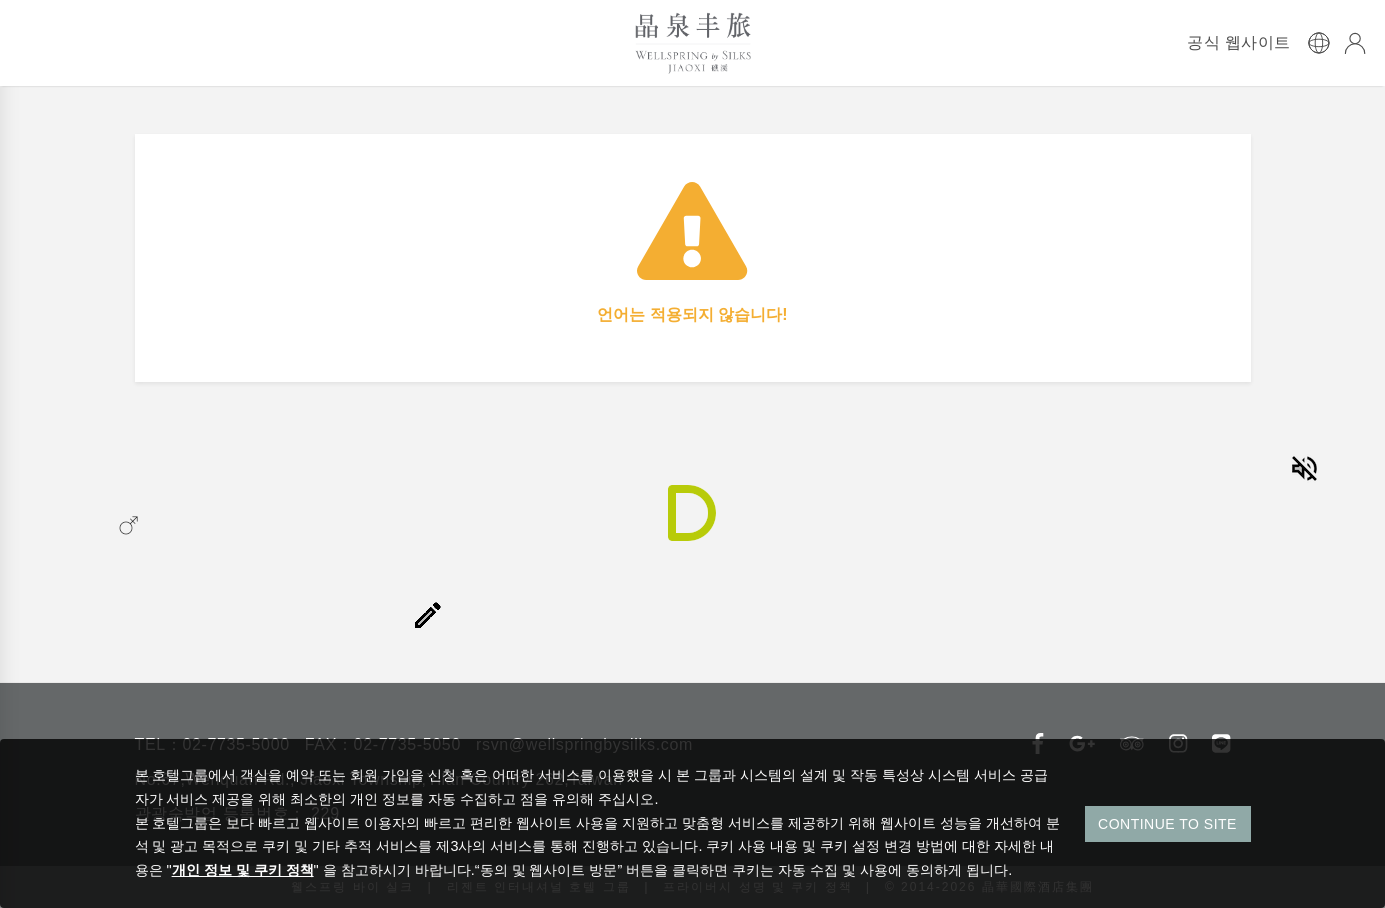 The image size is (1385, 908). What do you see at coordinates (428, 615) in the screenshot?
I see `edit or compose new content` at bounding box center [428, 615].